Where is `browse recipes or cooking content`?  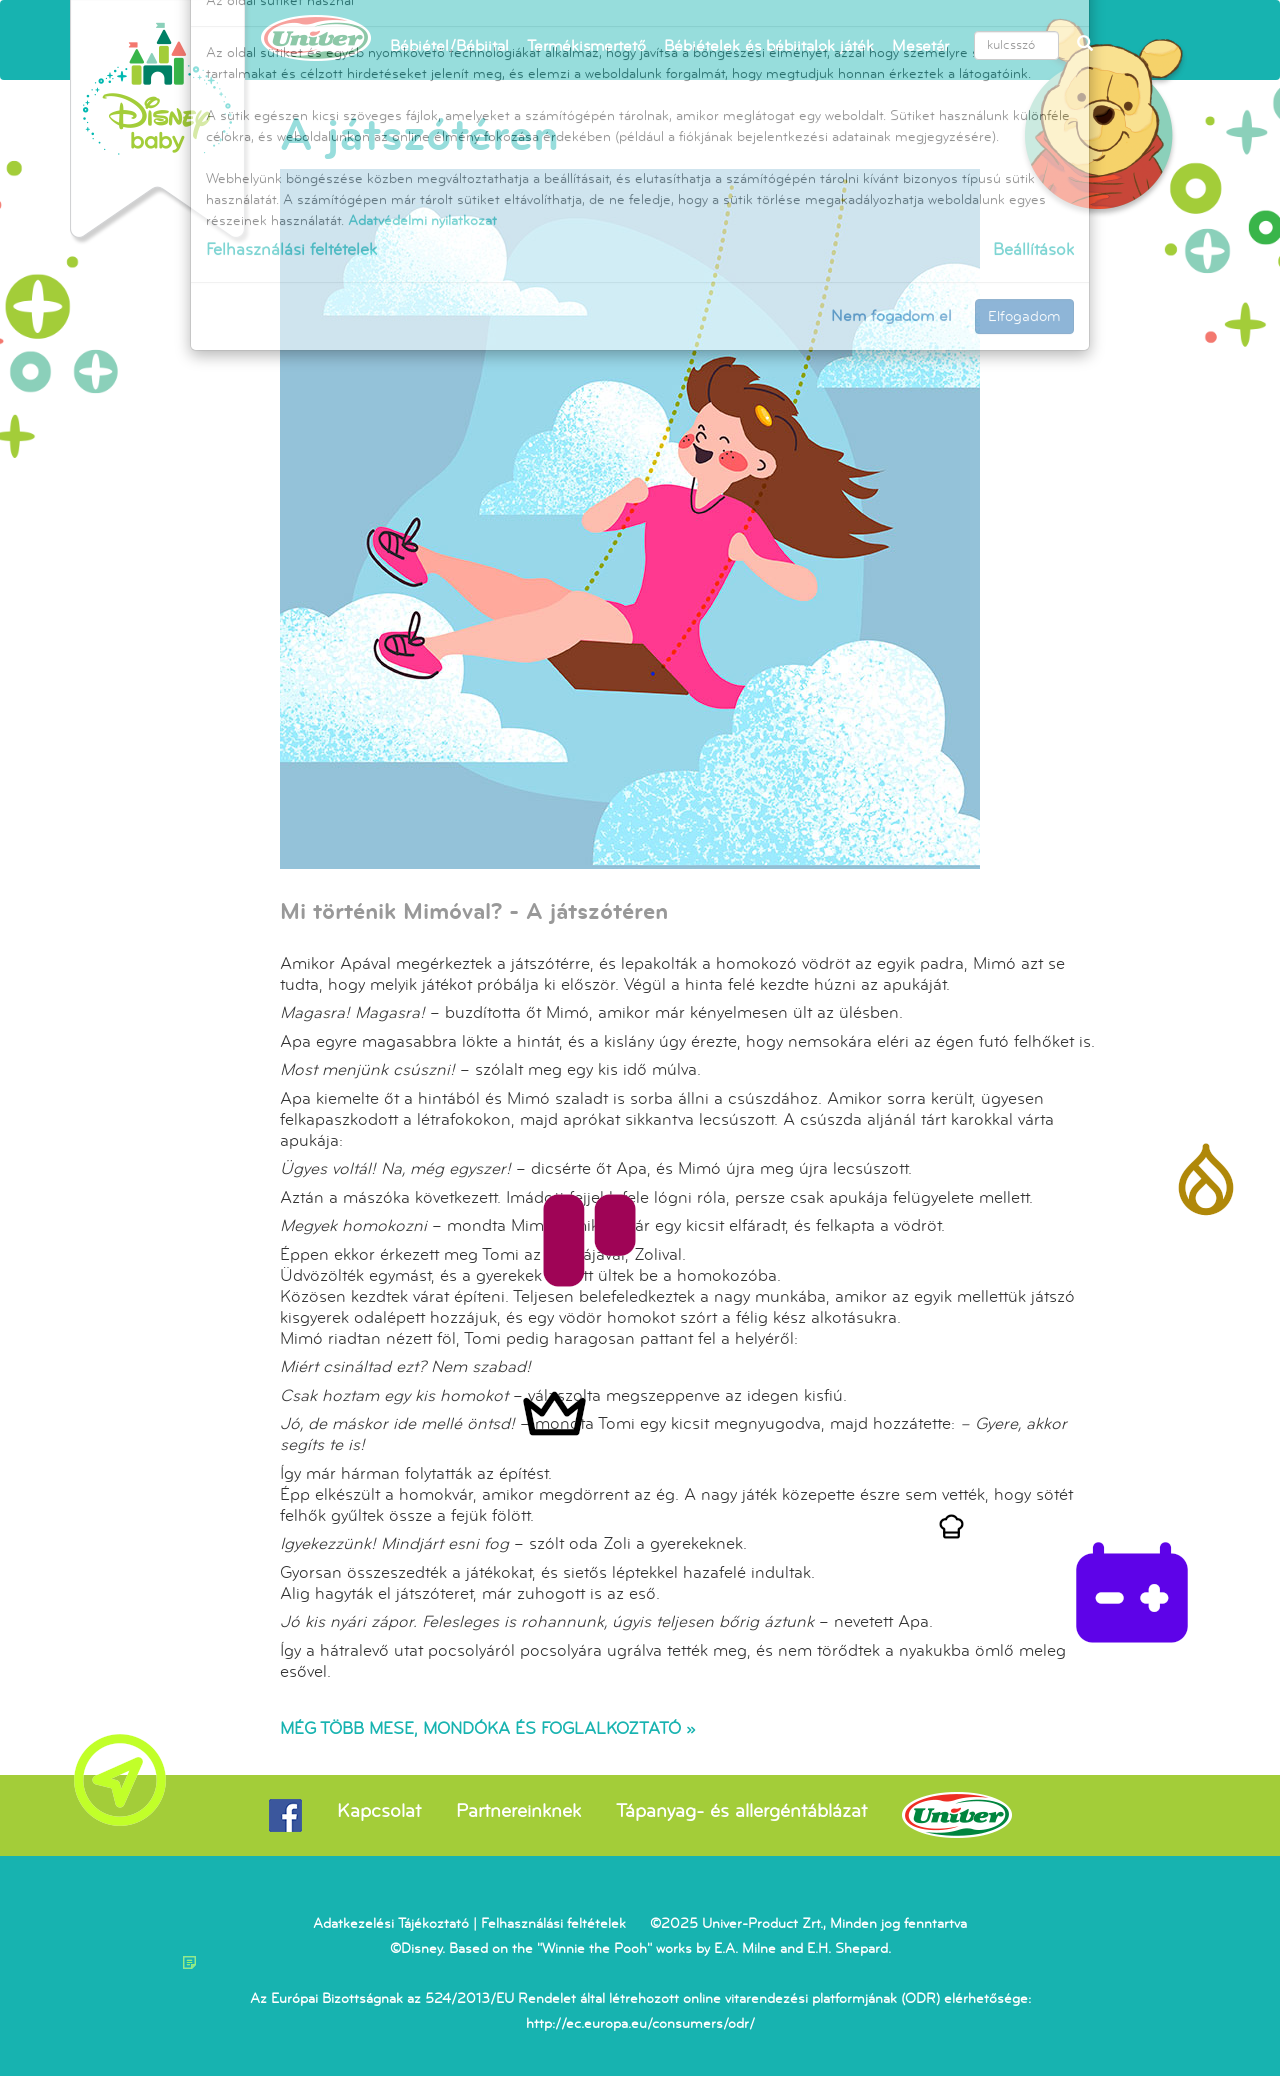
browse recipes or cooking content is located at coordinates (951, 1526).